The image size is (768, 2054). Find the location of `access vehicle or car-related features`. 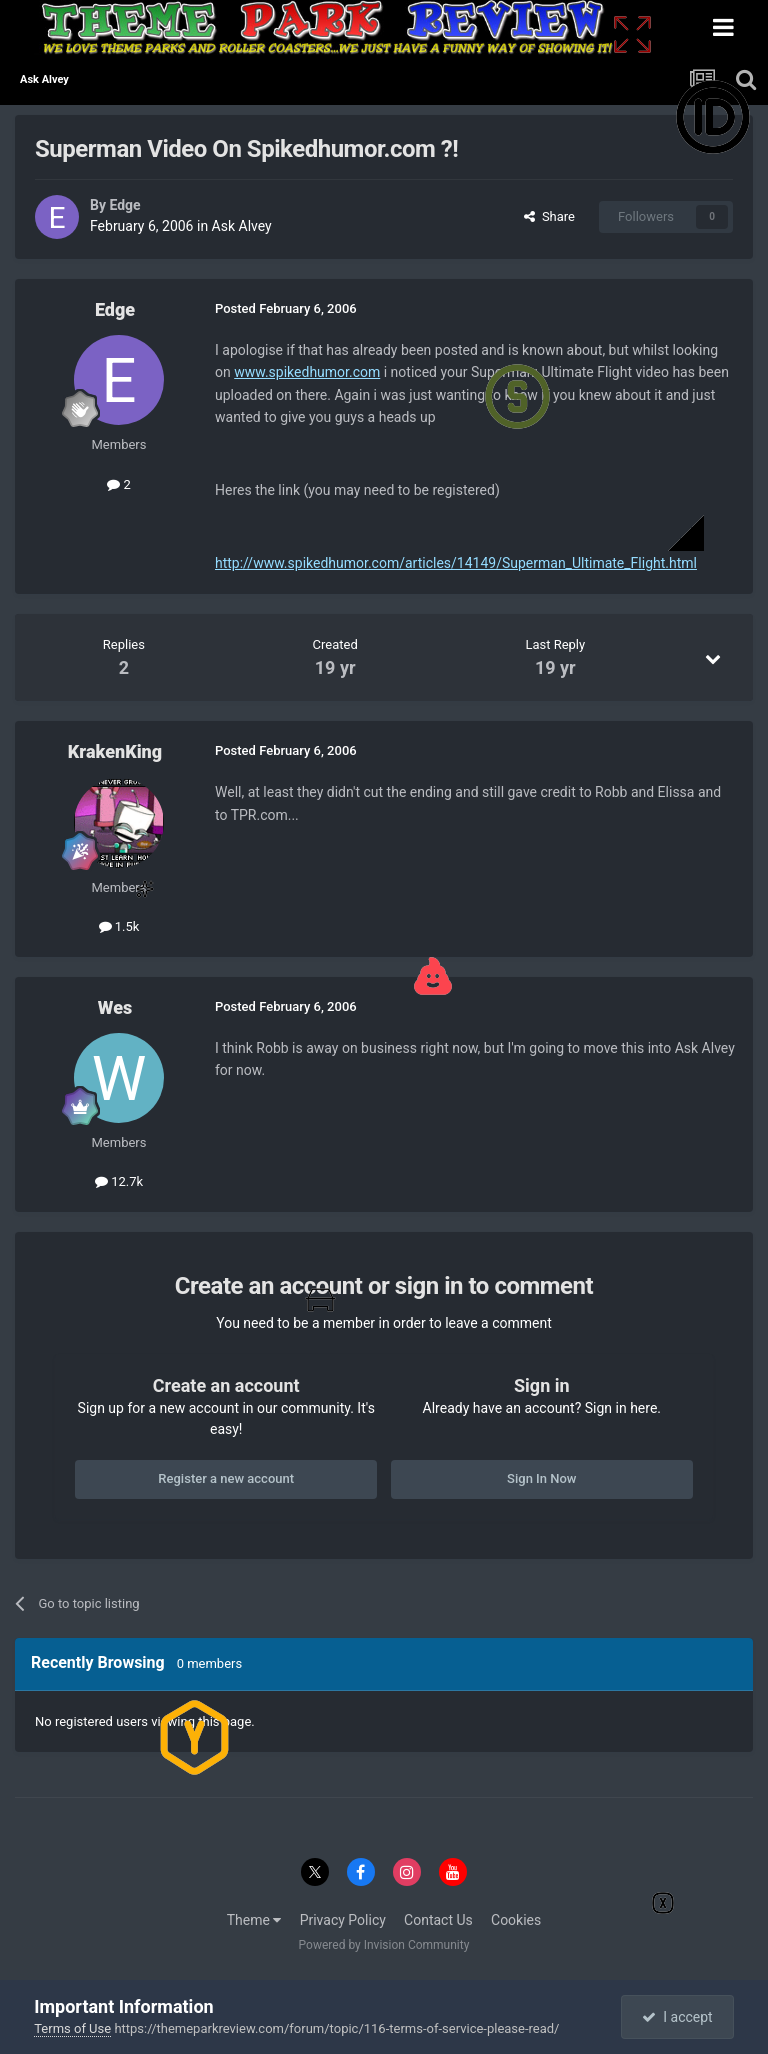

access vehicle or car-related features is located at coordinates (320, 1300).